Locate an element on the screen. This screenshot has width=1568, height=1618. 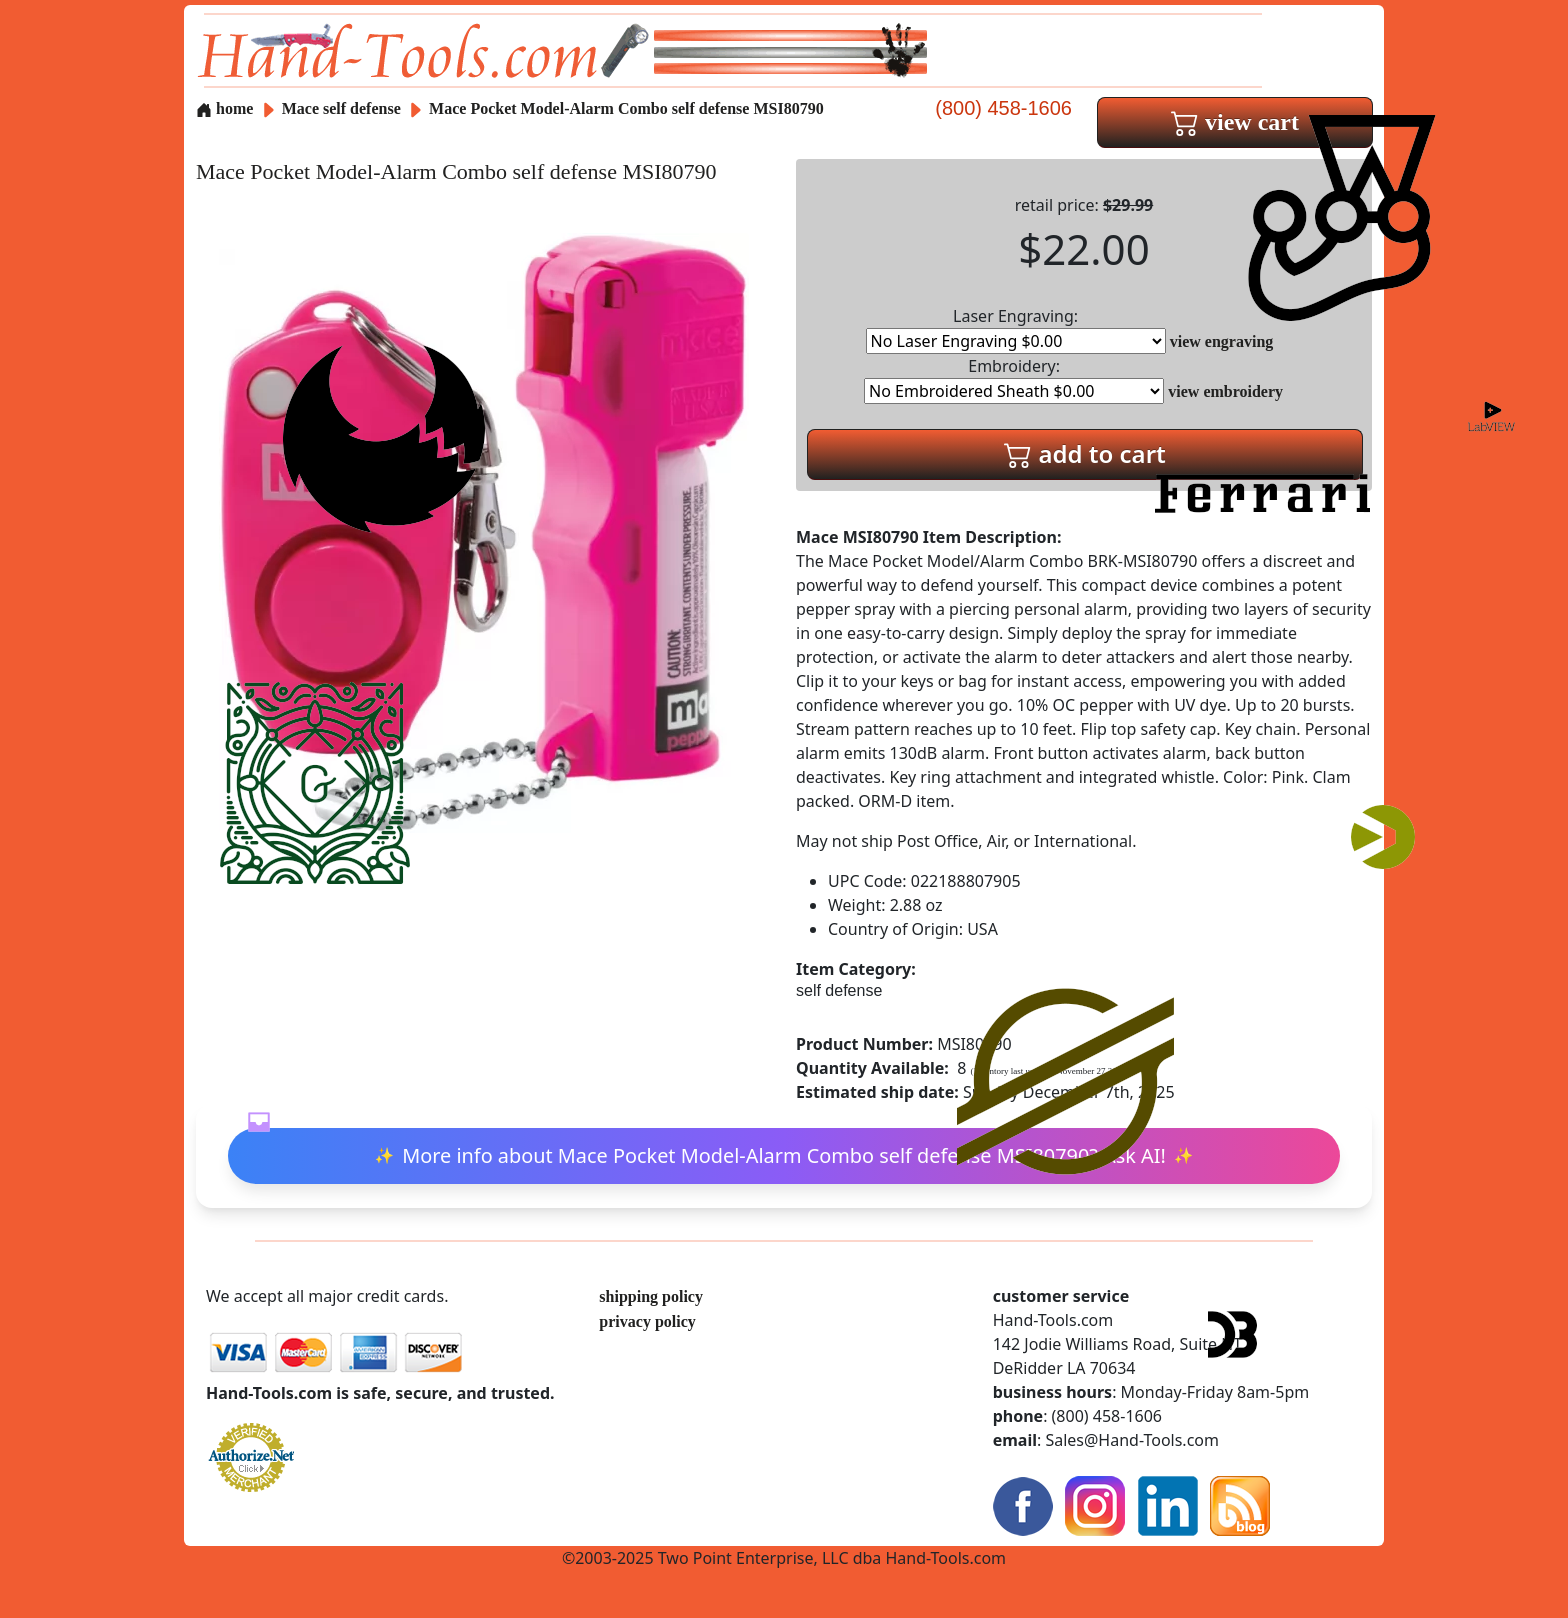
D3.js data visualization library logo is located at coordinates (1232, 1334).